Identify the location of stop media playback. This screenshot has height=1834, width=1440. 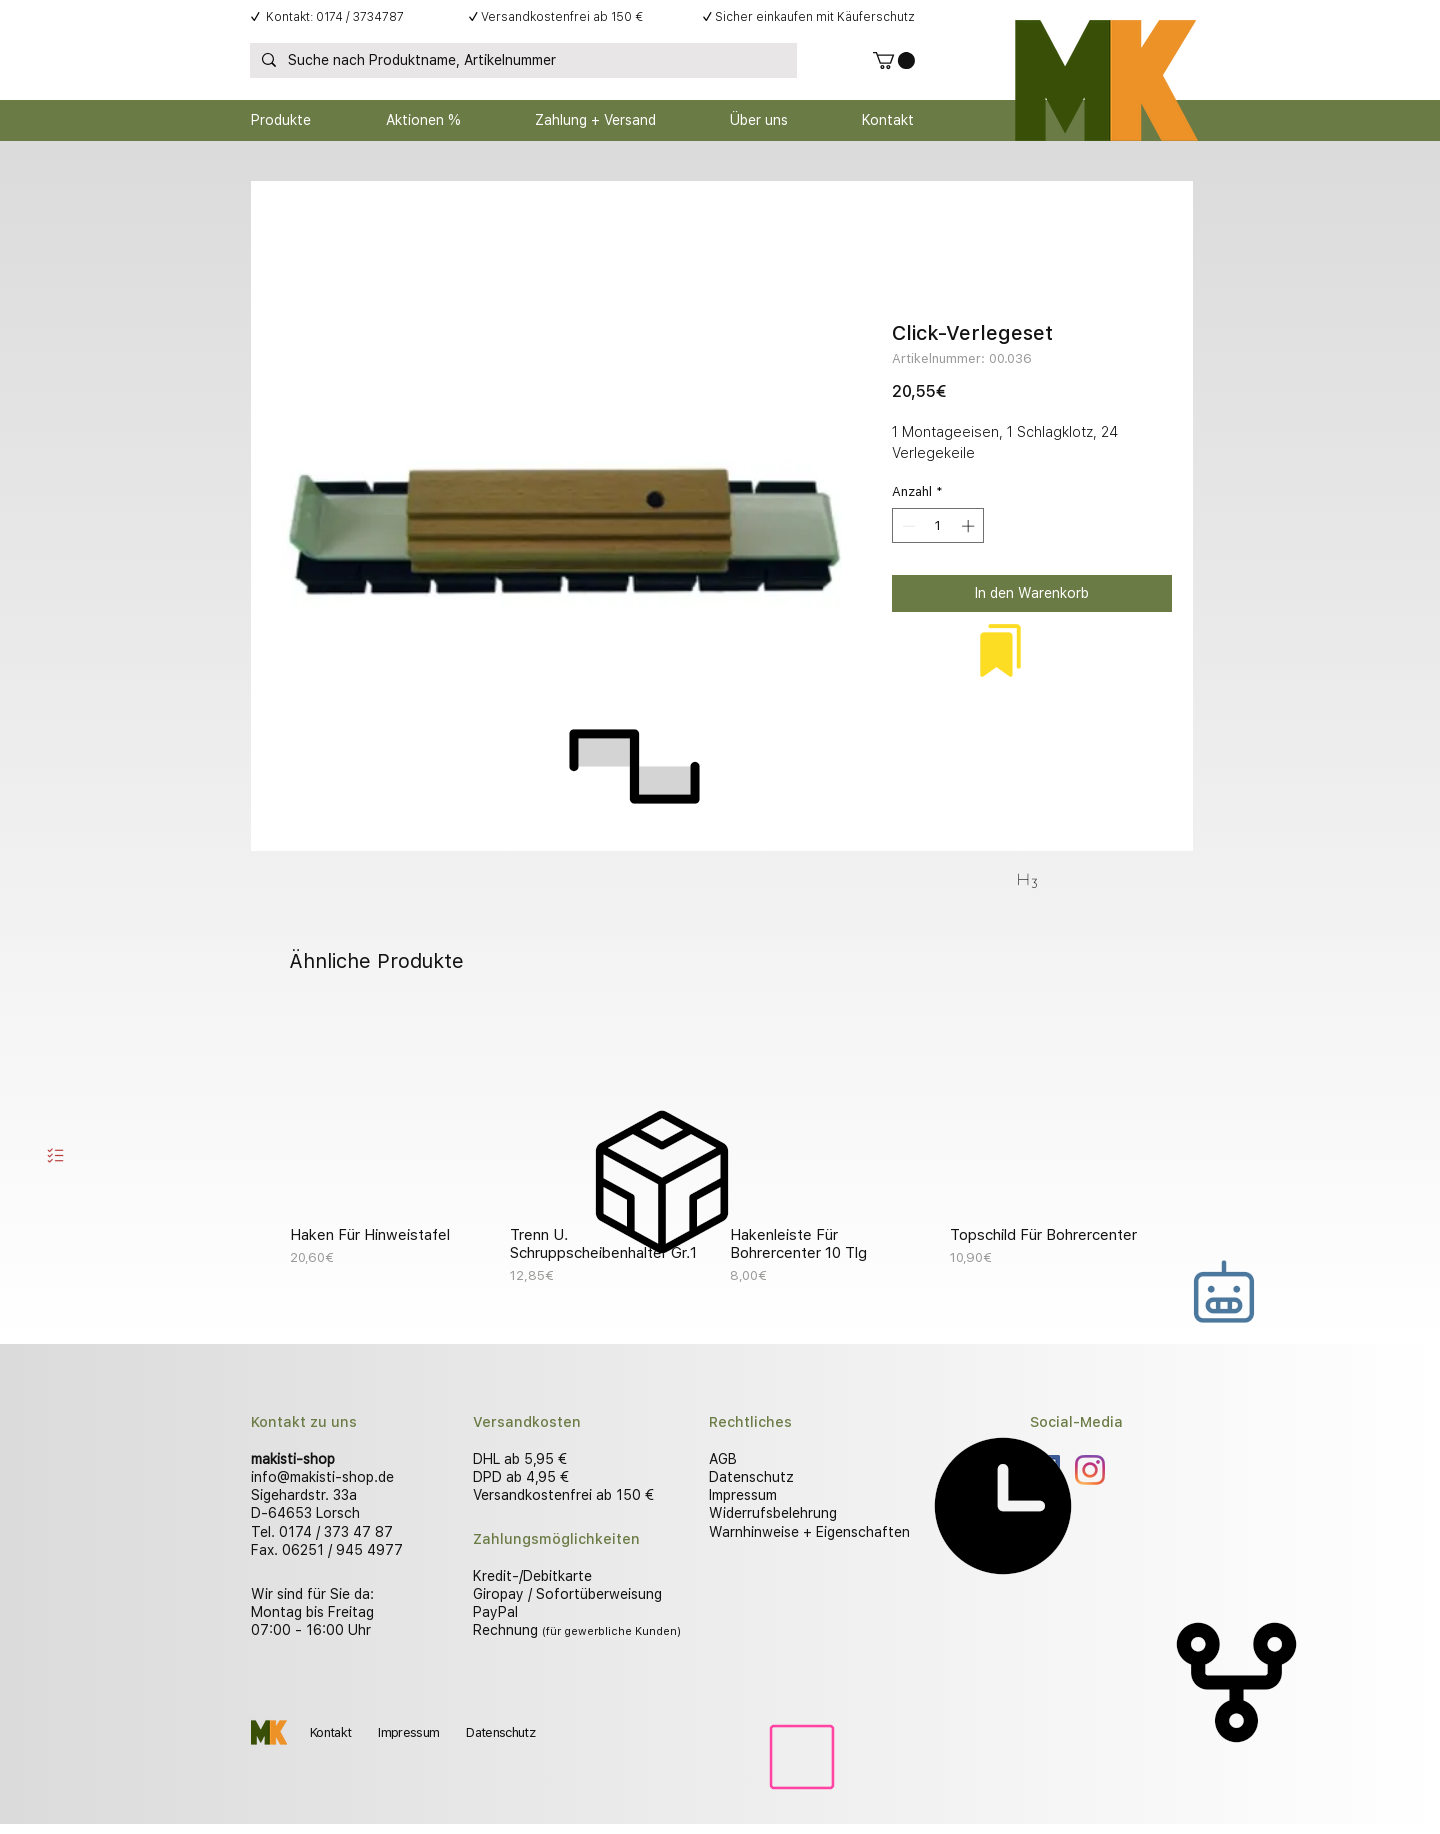
(802, 1757).